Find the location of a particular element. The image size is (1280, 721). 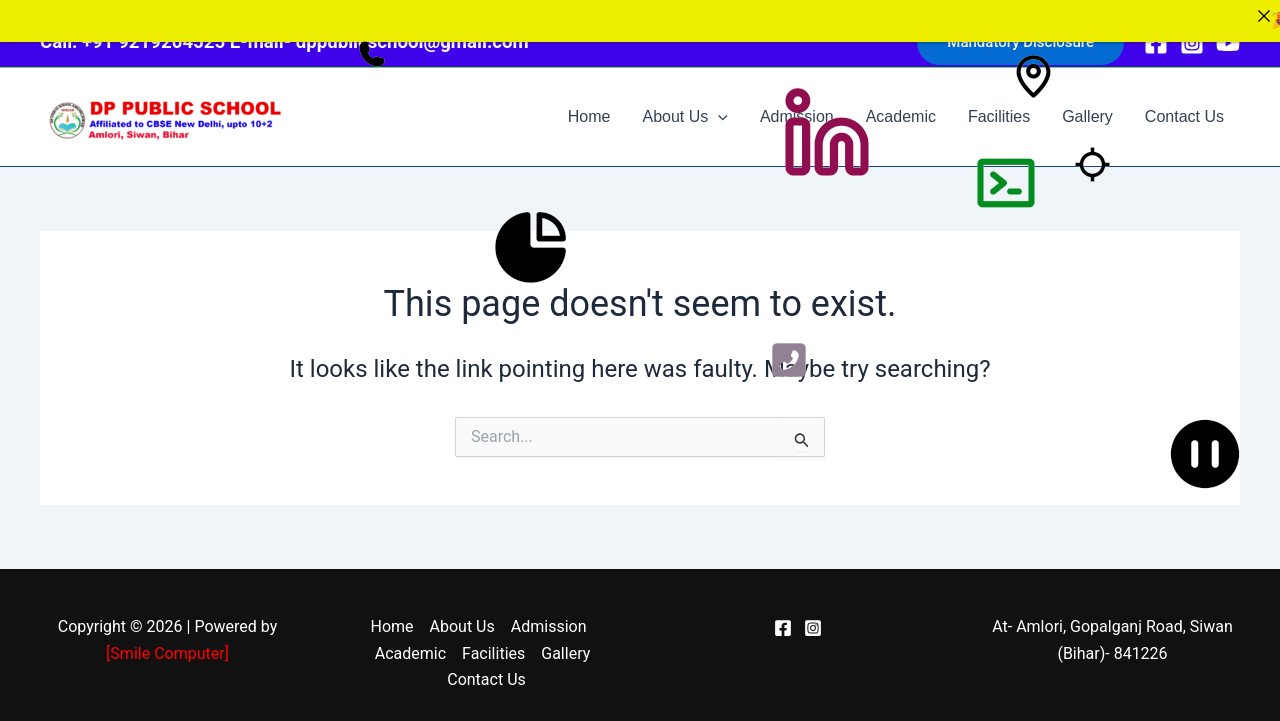

view or access a saved location is located at coordinates (1033, 76).